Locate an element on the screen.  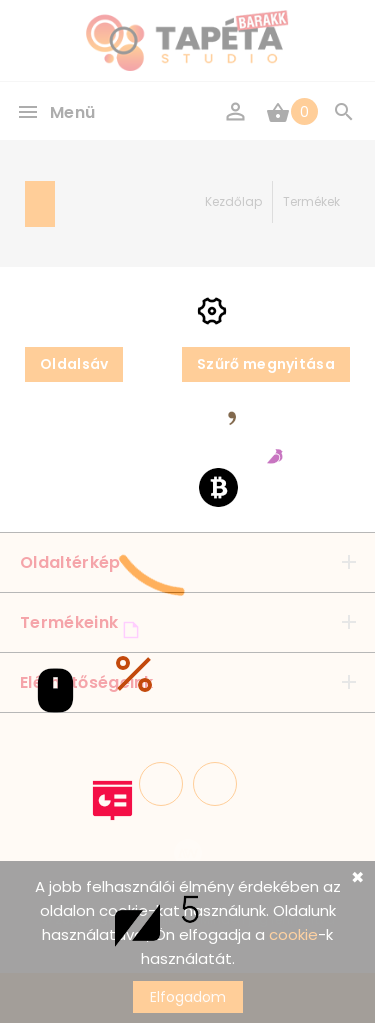
zend framework official logo is located at coordinates (137, 925).